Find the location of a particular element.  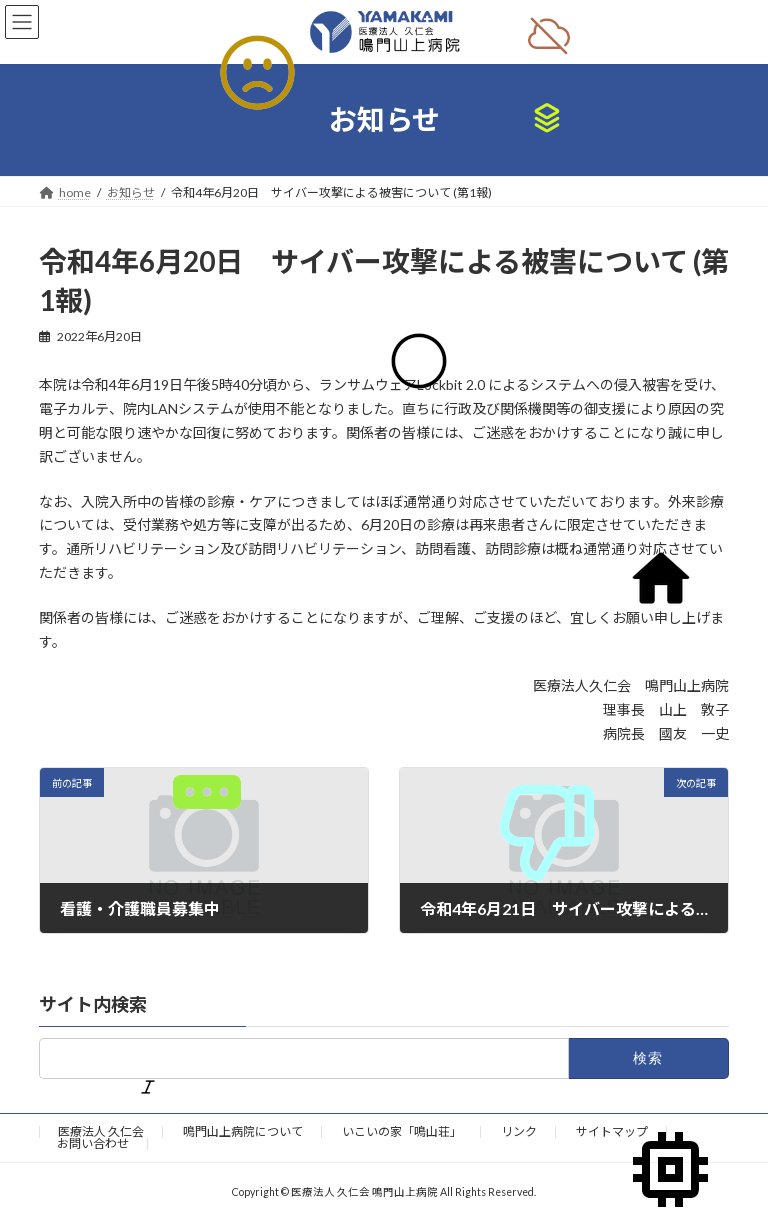

indicates cloud sync is unavailable is located at coordinates (549, 35).